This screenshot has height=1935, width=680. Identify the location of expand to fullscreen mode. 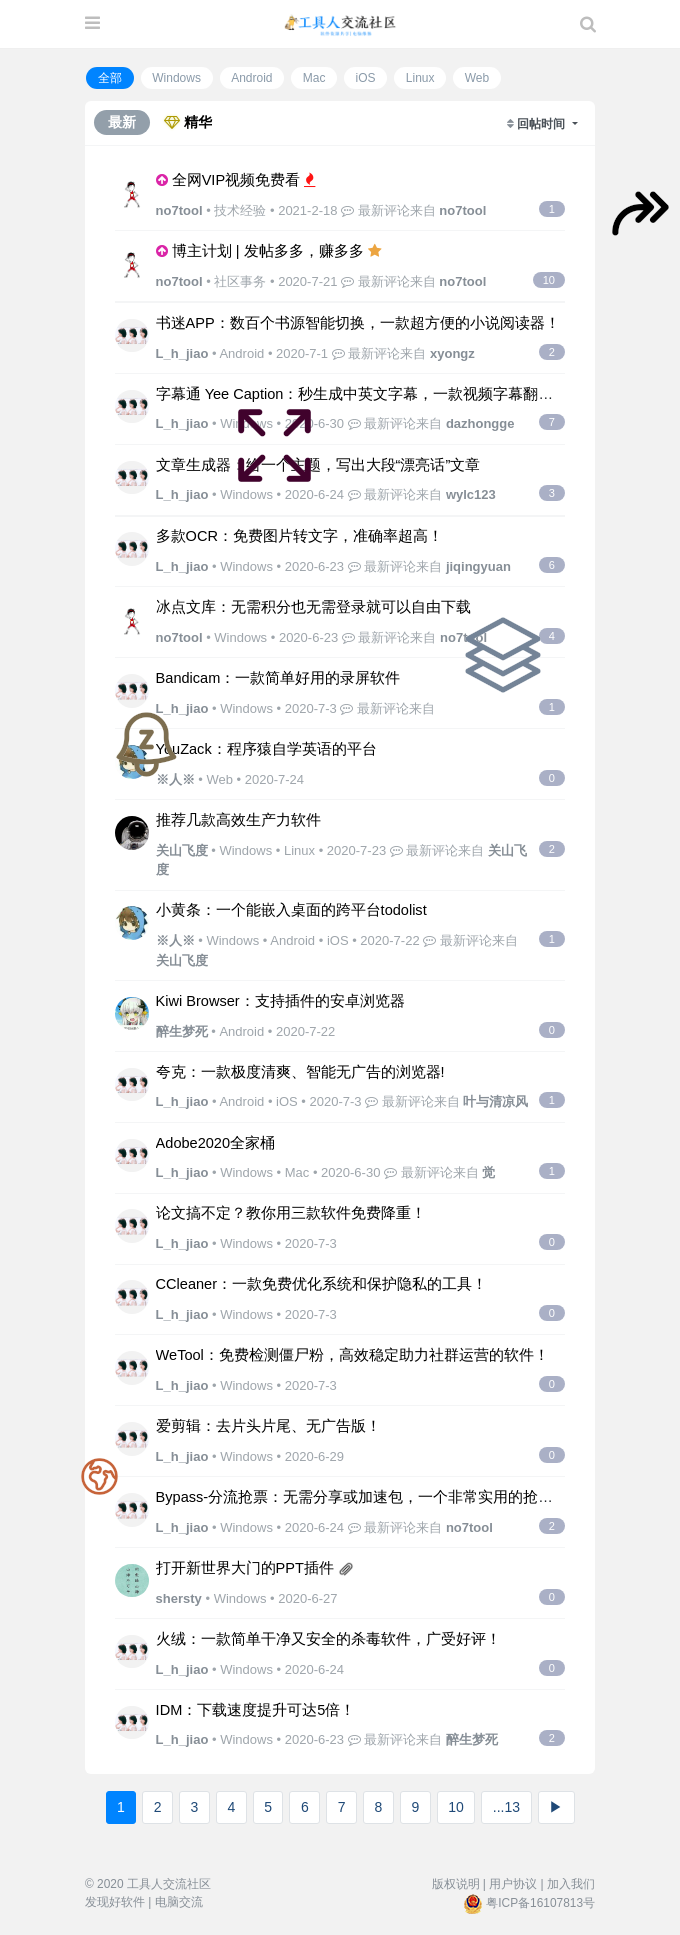
(274, 445).